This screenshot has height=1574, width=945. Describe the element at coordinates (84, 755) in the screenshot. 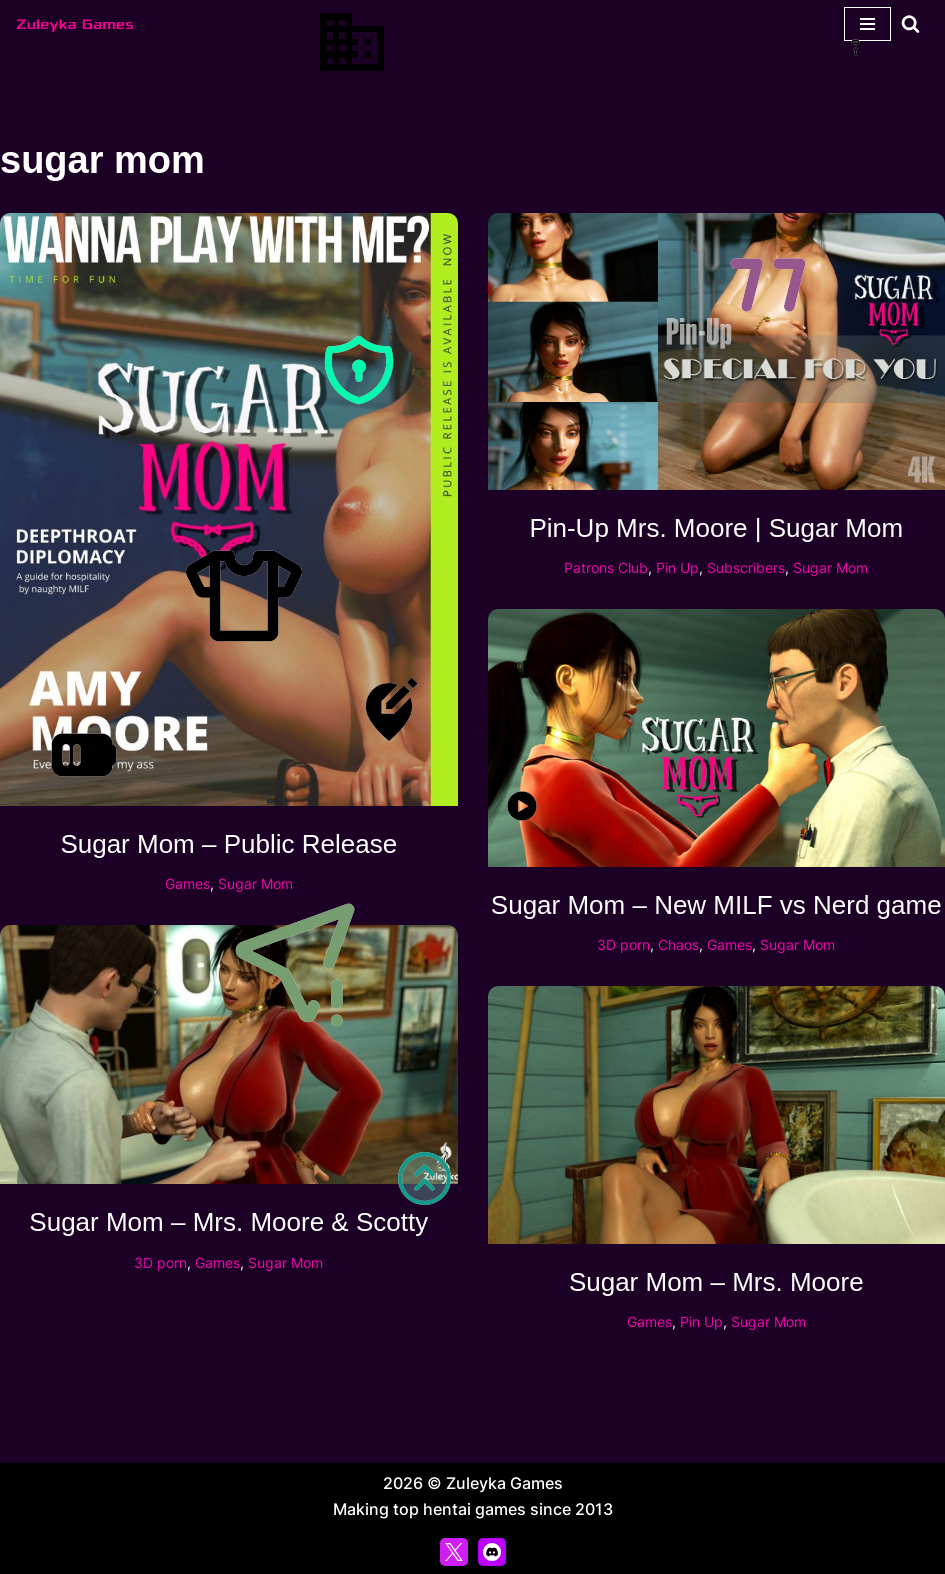

I see `indicates battery level at approximately 50% charge` at that location.